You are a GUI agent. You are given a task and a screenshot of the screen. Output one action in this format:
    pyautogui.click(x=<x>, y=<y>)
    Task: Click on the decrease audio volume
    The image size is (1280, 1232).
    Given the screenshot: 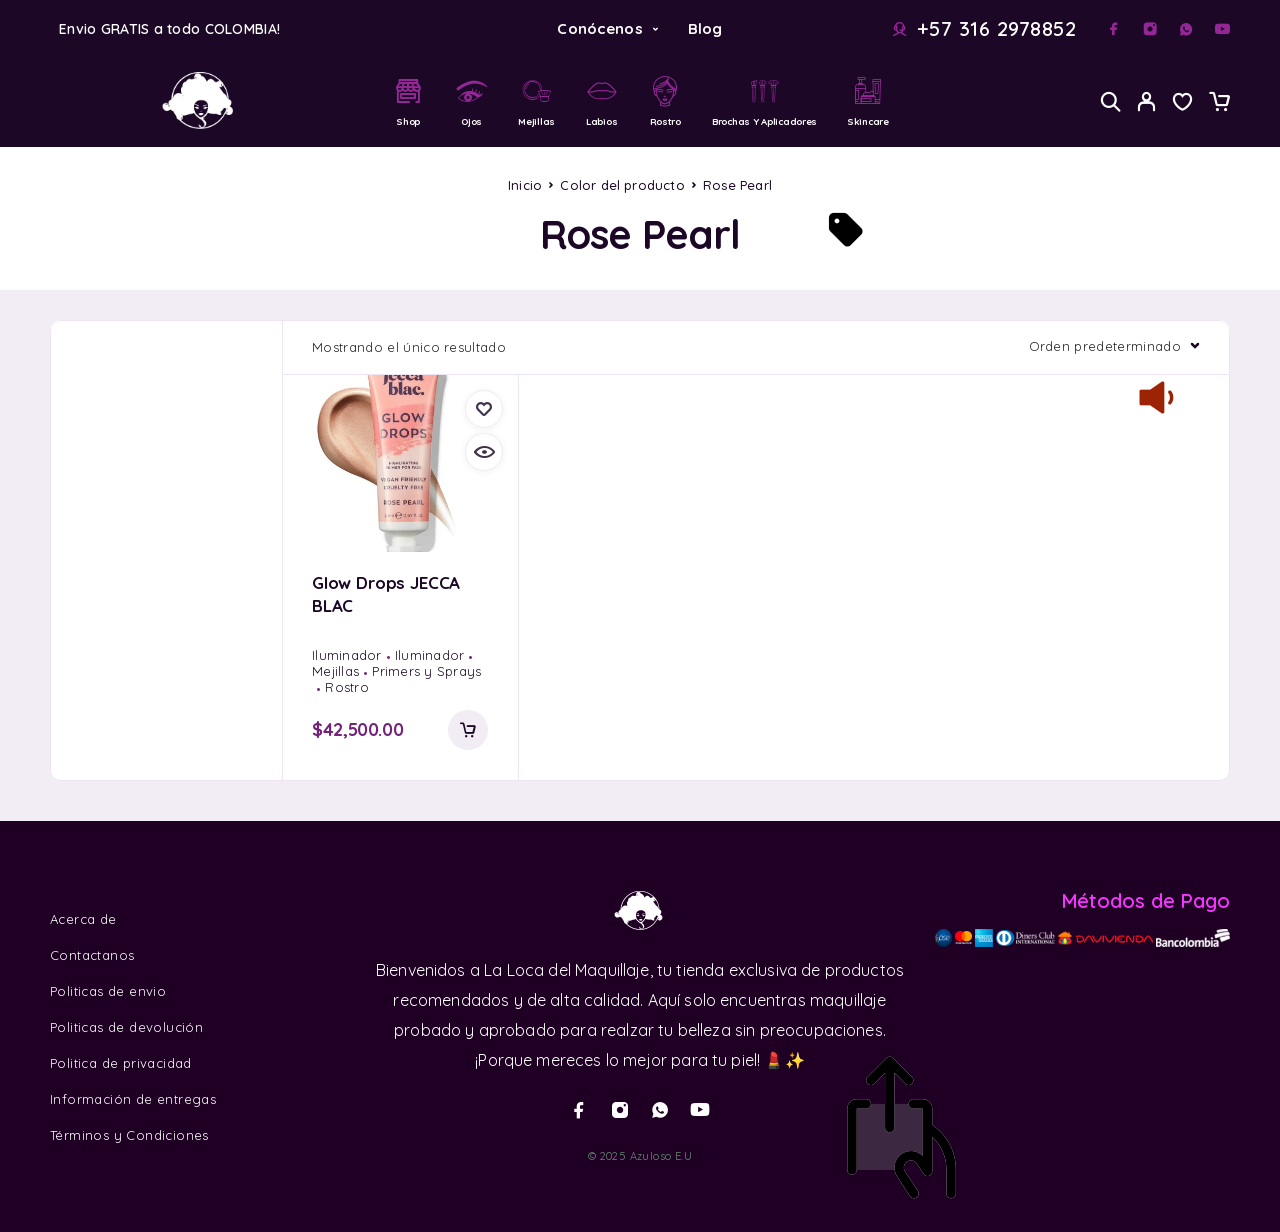 What is the action you would take?
    pyautogui.click(x=1155, y=397)
    